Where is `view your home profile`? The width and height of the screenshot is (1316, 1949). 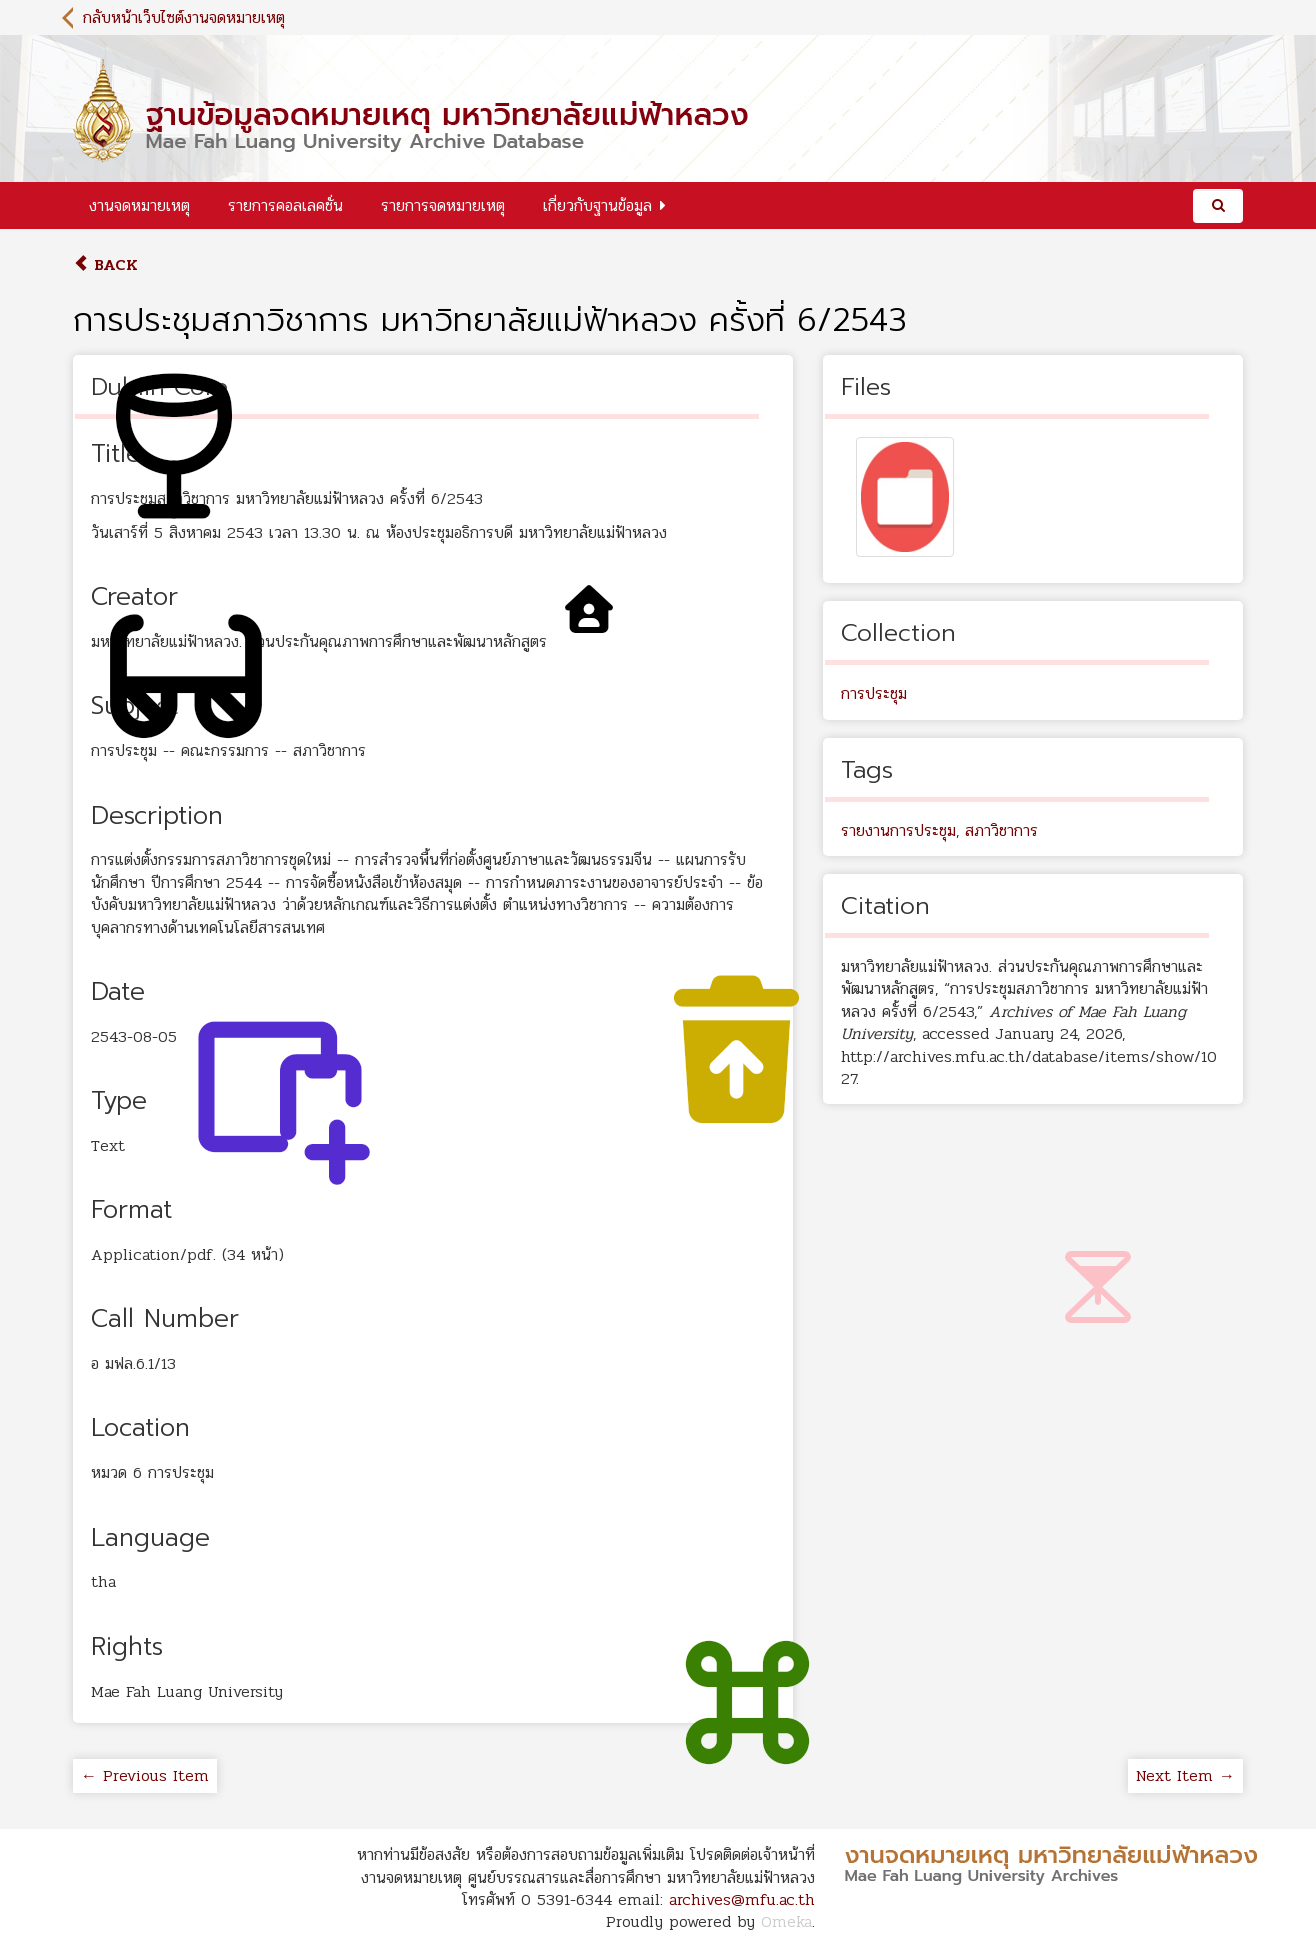
view your home profile is located at coordinates (589, 609).